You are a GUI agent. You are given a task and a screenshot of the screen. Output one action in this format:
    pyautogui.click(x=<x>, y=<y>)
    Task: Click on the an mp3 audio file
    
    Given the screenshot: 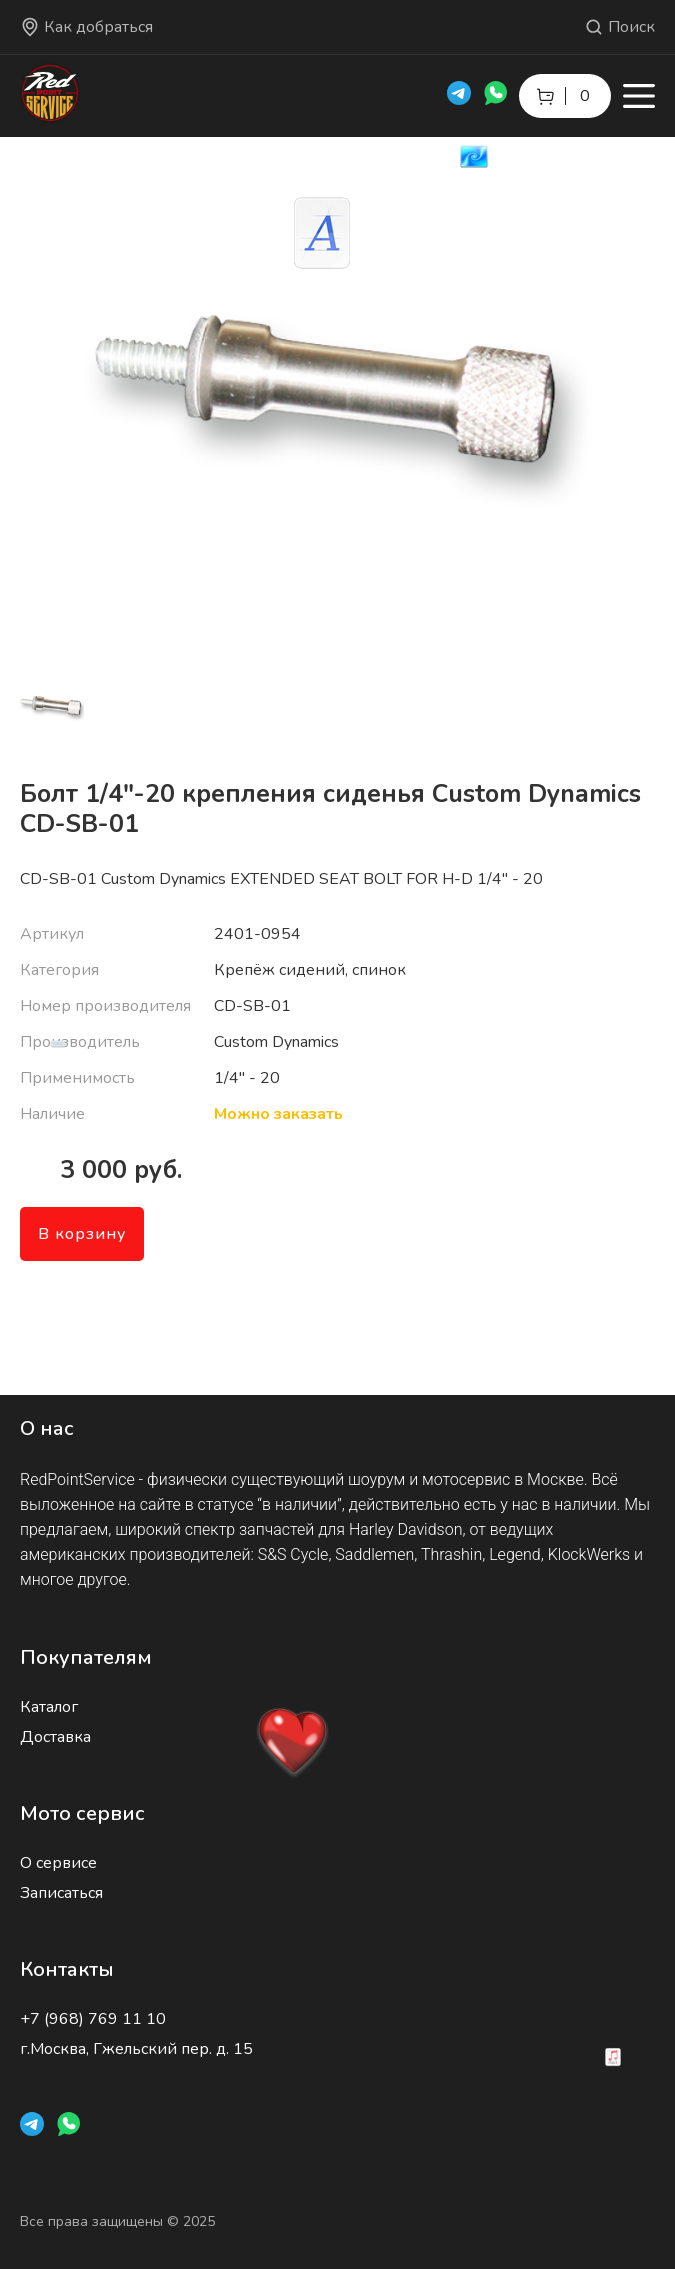 What is the action you would take?
    pyautogui.click(x=613, y=2057)
    